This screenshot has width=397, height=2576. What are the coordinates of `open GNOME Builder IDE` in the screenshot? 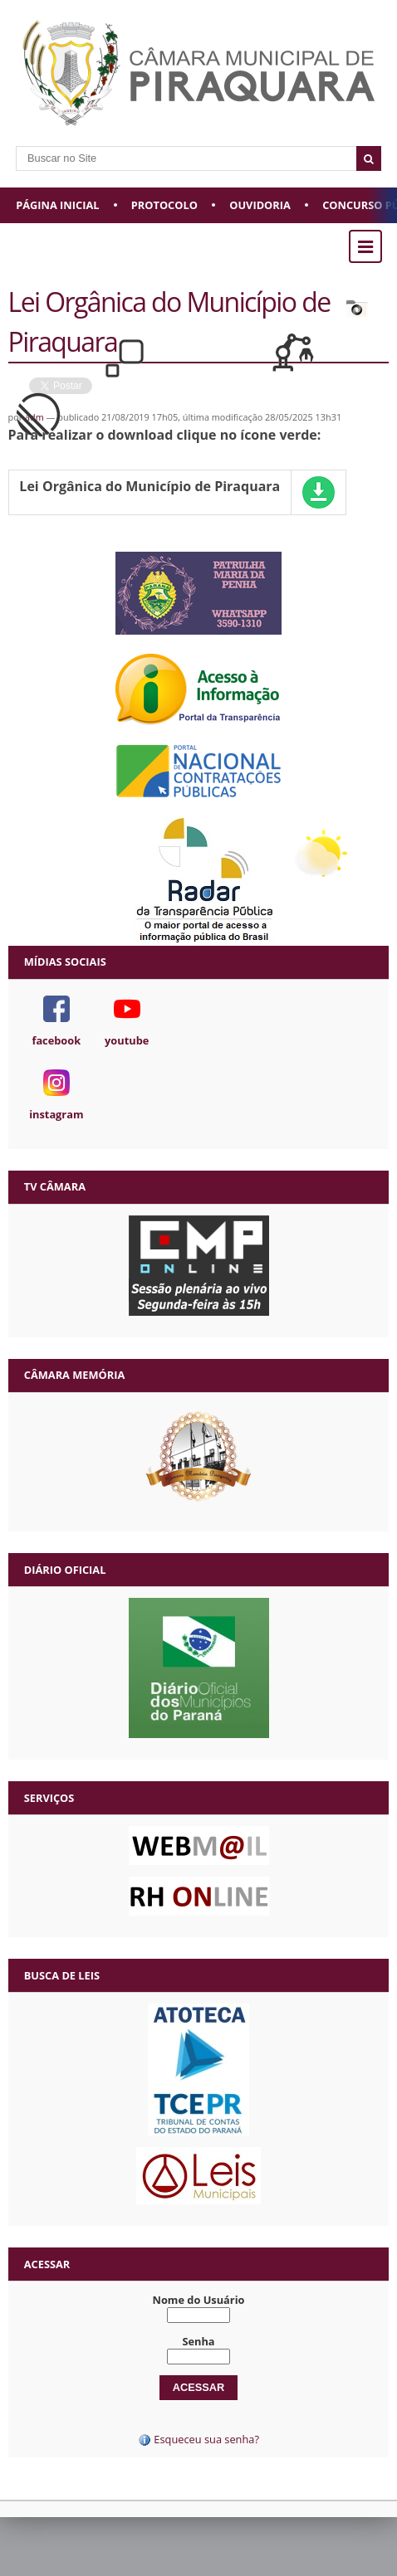 It's located at (293, 351).